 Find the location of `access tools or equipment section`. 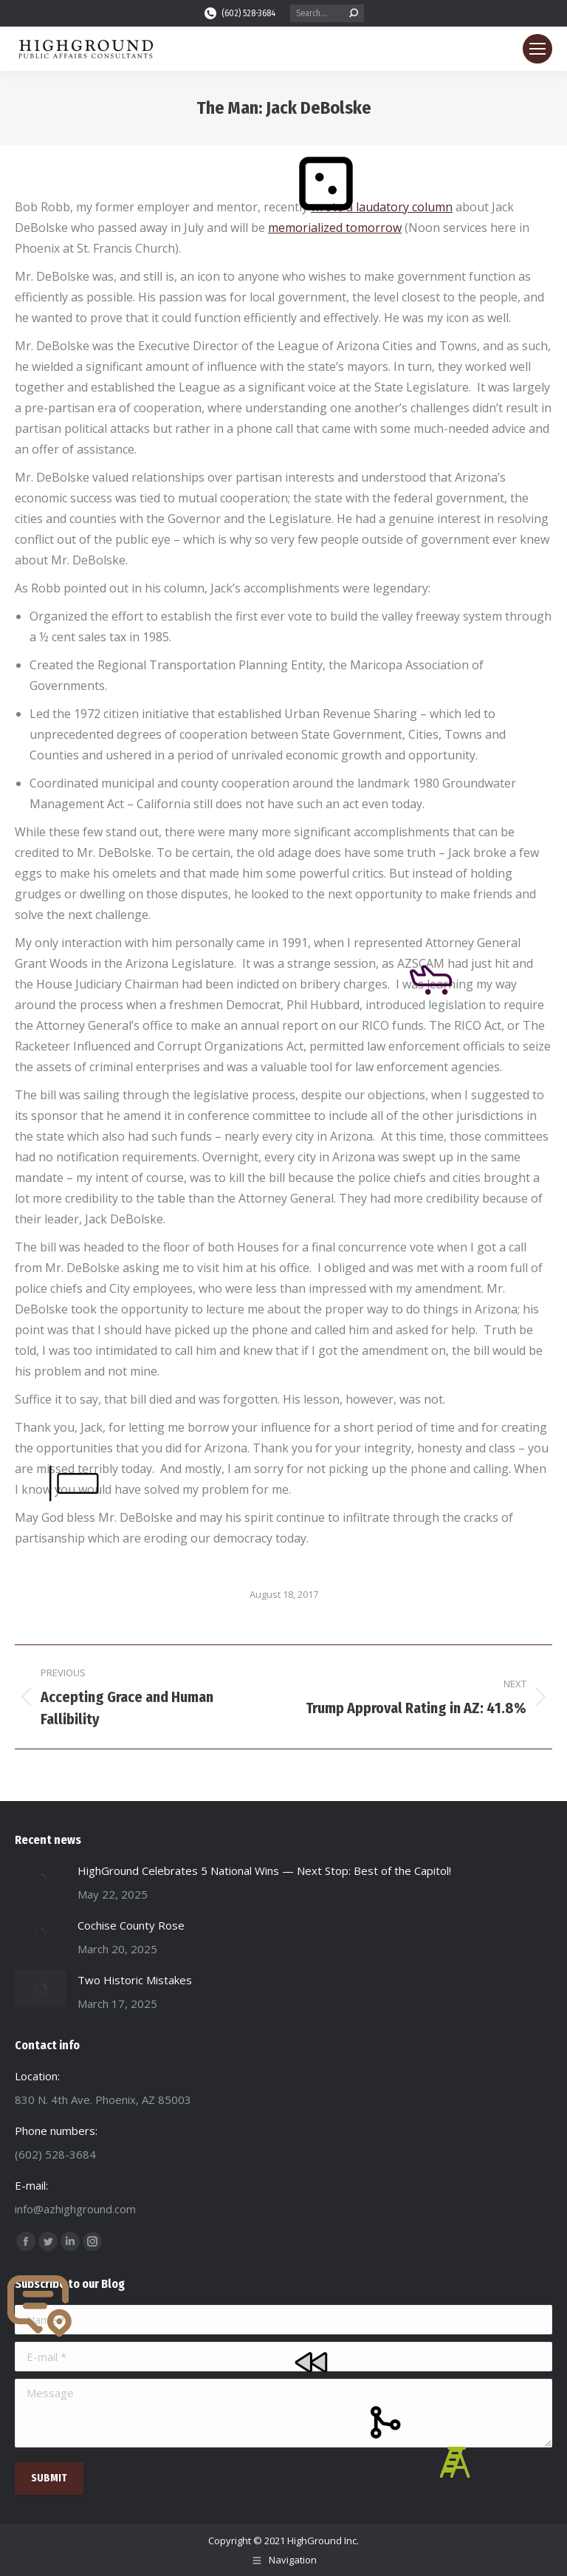

access tools or equipment section is located at coordinates (456, 2462).